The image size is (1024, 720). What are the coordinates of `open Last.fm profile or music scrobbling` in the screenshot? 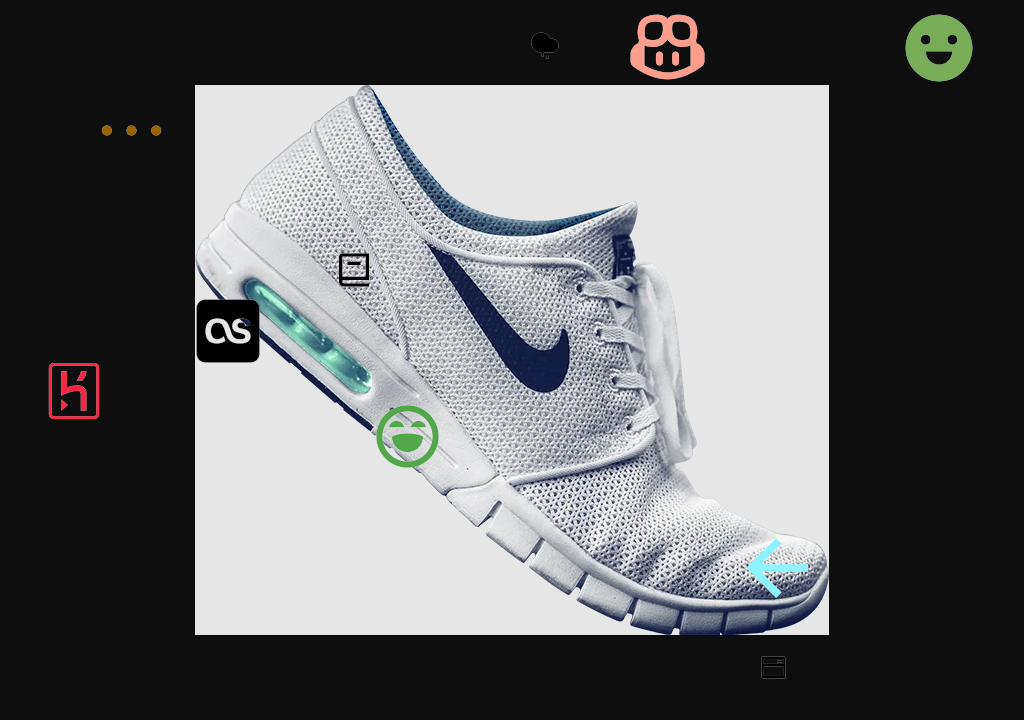 It's located at (228, 331).